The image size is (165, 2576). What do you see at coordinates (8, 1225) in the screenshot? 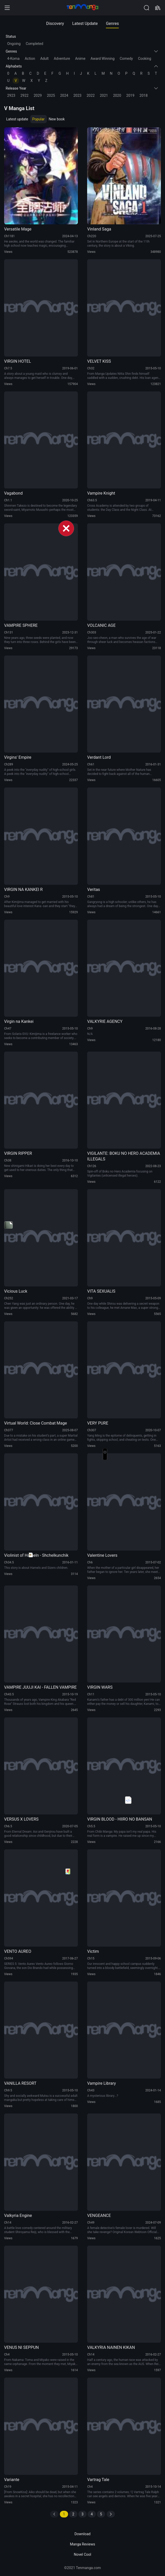
I see `change desktop wallpaper settings` at bounding box center [8, 1225].